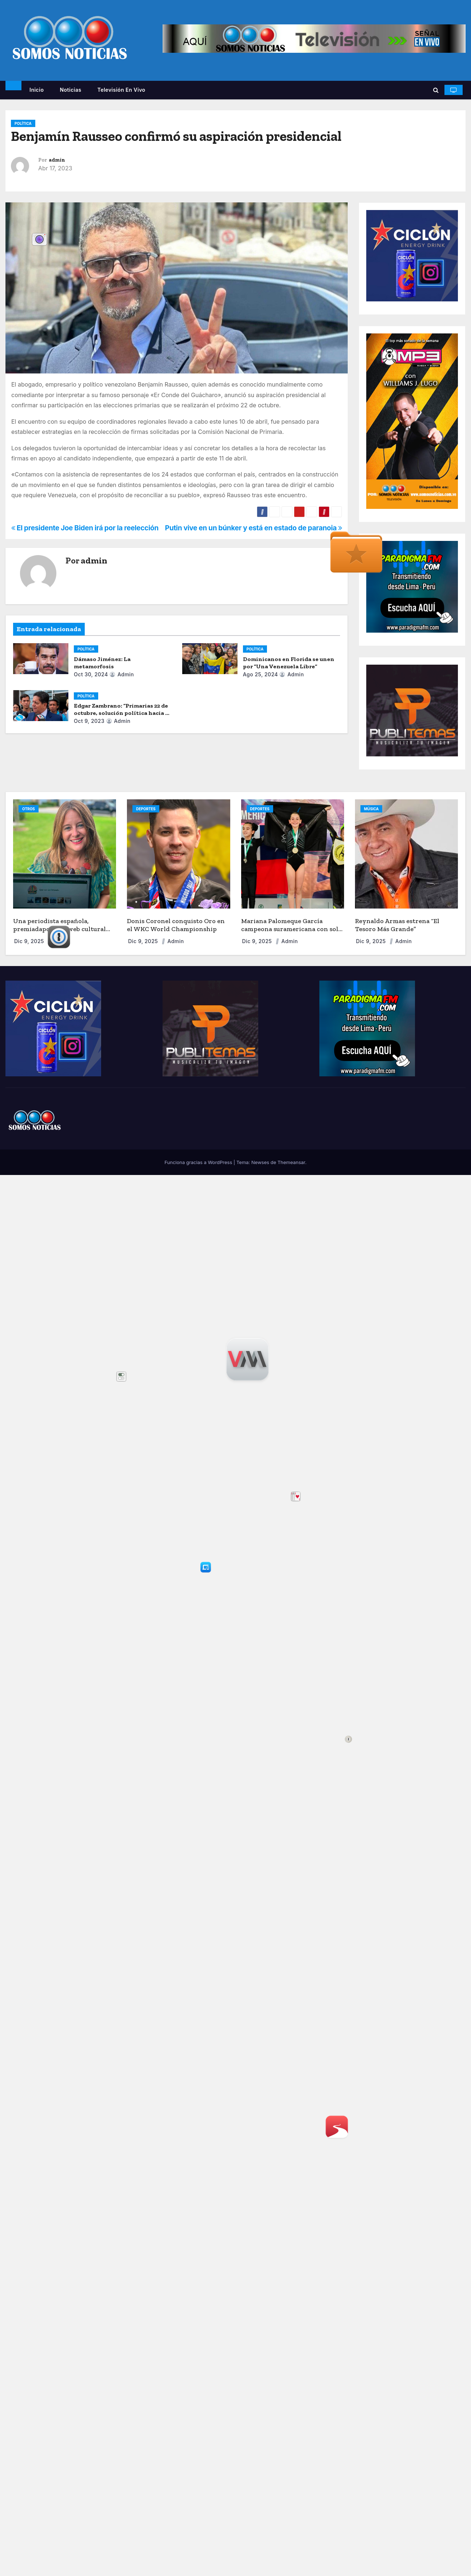 This screenshot has width=471, height=2576. Describe the element at coordinates (121, 1376) in the screenshot. I see `open gnome tweaks settings` at that location.